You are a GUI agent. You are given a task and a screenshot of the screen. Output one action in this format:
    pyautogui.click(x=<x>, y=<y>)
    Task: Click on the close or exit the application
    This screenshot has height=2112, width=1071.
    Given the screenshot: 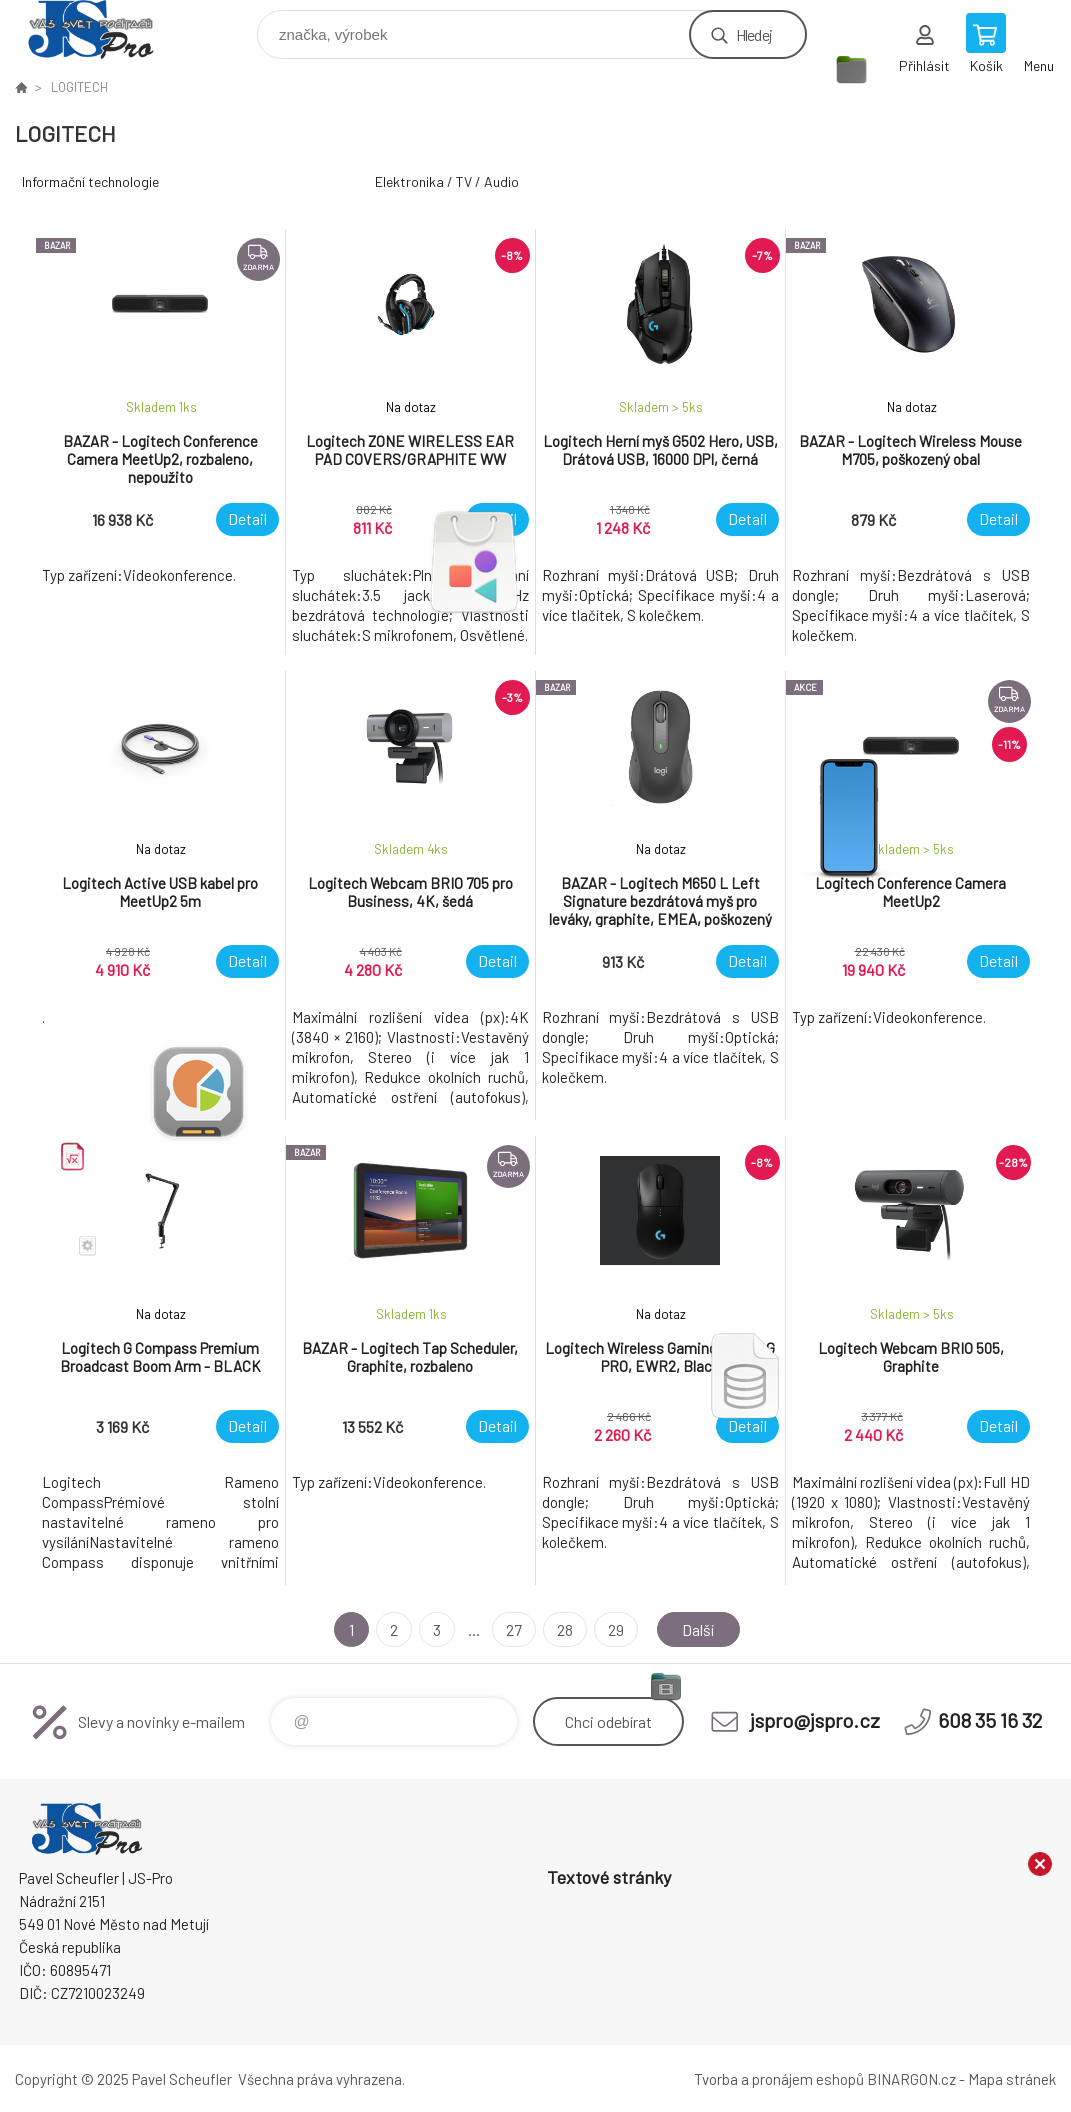 What is the action you would take?
    pyautogui.click(x=1040, y=1864)
    